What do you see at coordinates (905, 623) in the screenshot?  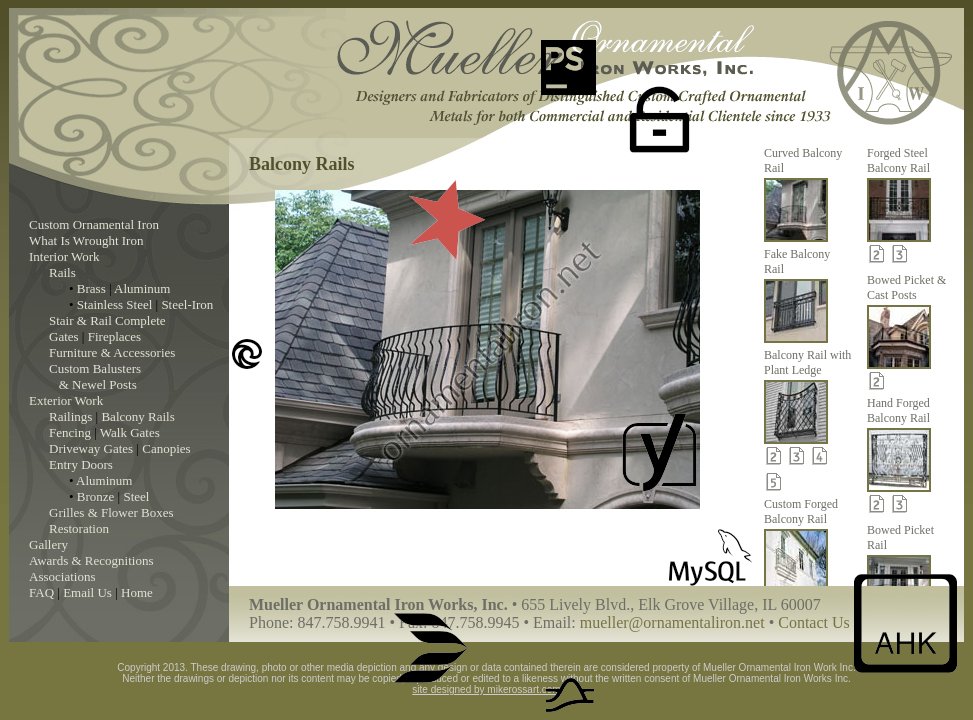 I see `AutoHotkey application logo` at bounding box center [905, 623].